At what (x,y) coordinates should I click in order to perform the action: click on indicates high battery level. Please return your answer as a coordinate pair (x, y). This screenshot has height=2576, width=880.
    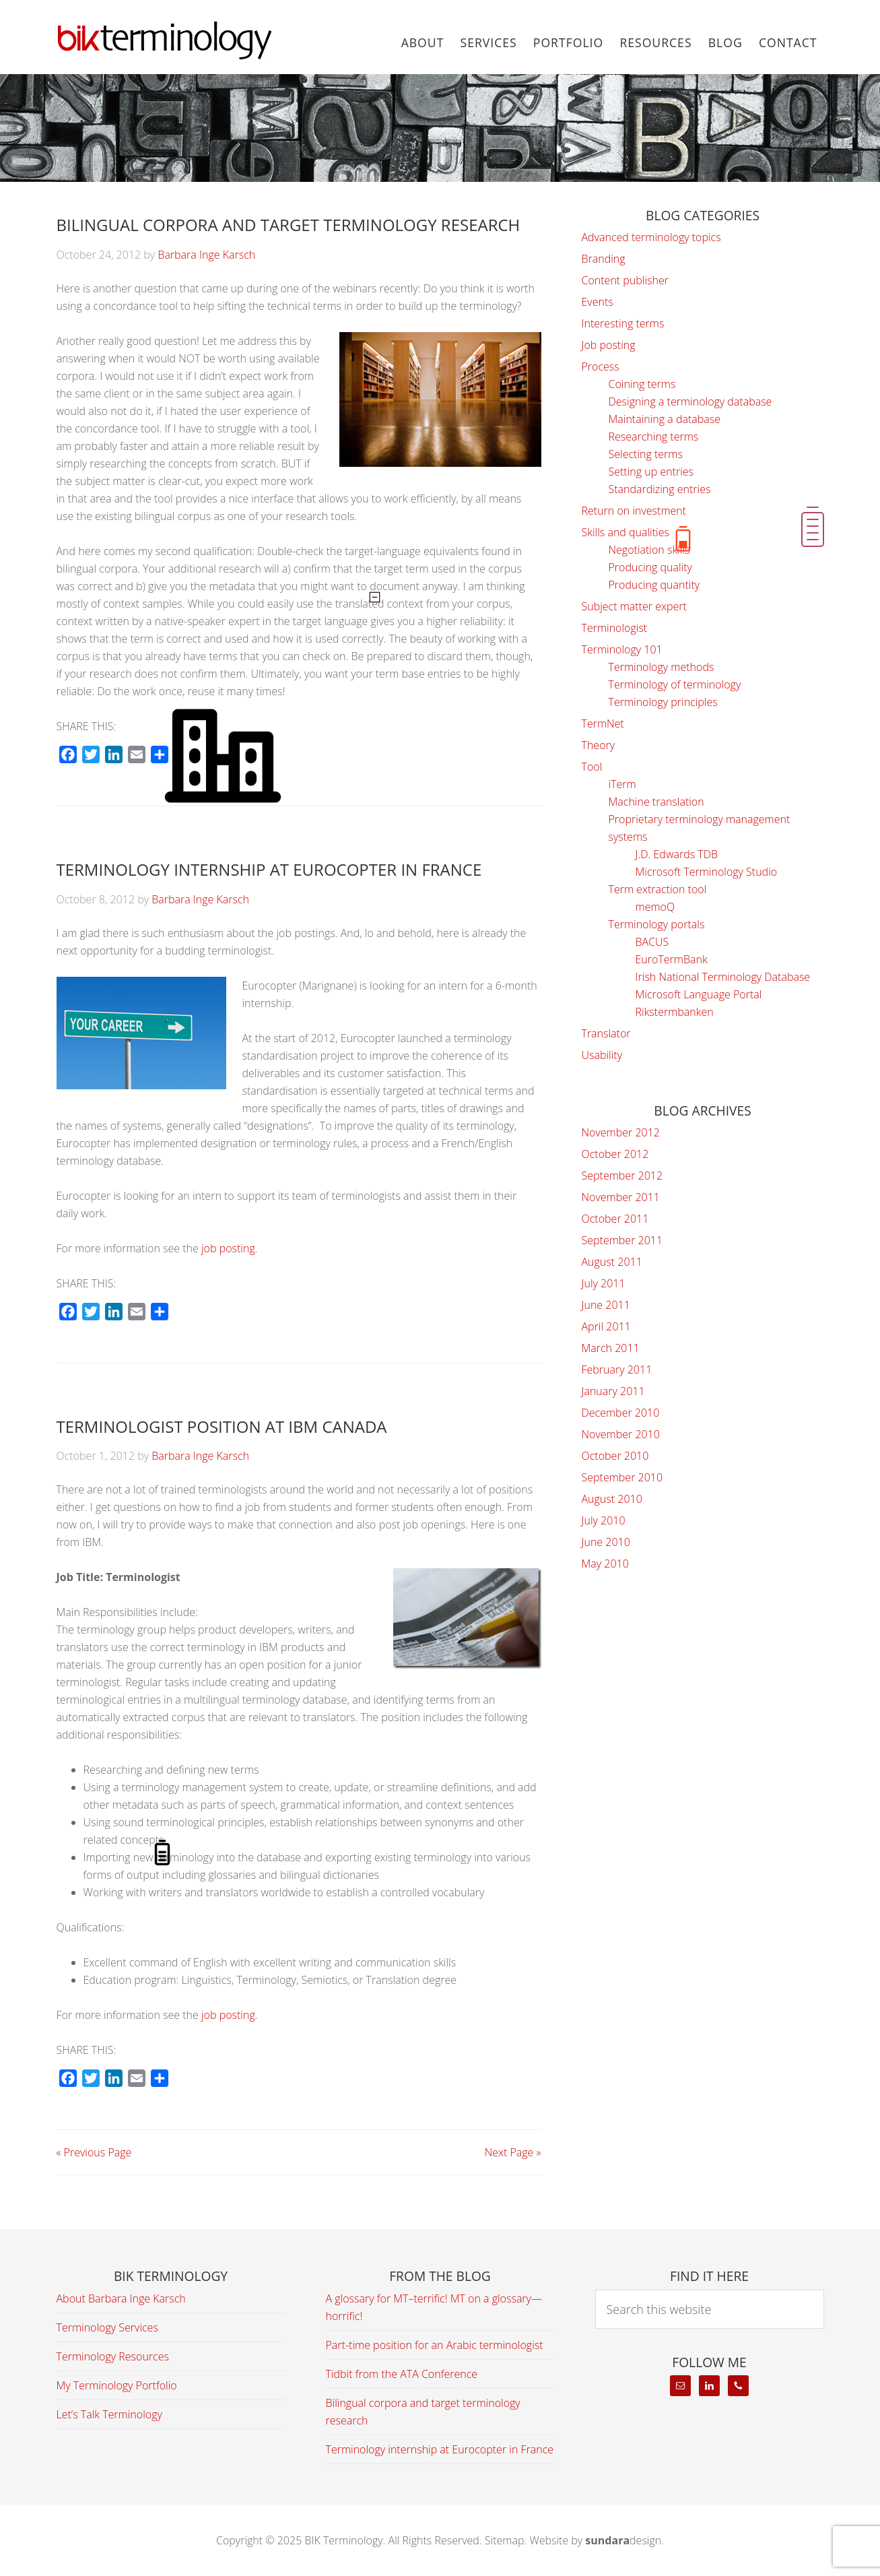
    Looking at the image, I should click on (162, 1853).